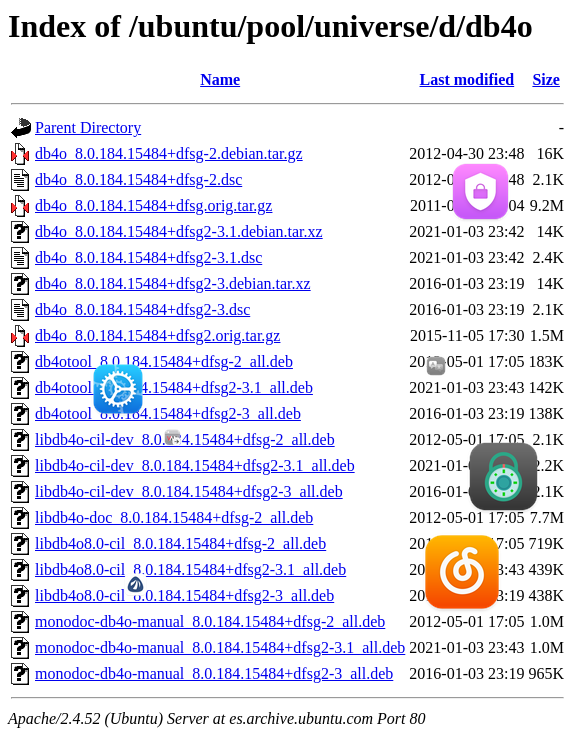 The image size is (586, 736). I want to click on open the translate app, so click(436, 366).